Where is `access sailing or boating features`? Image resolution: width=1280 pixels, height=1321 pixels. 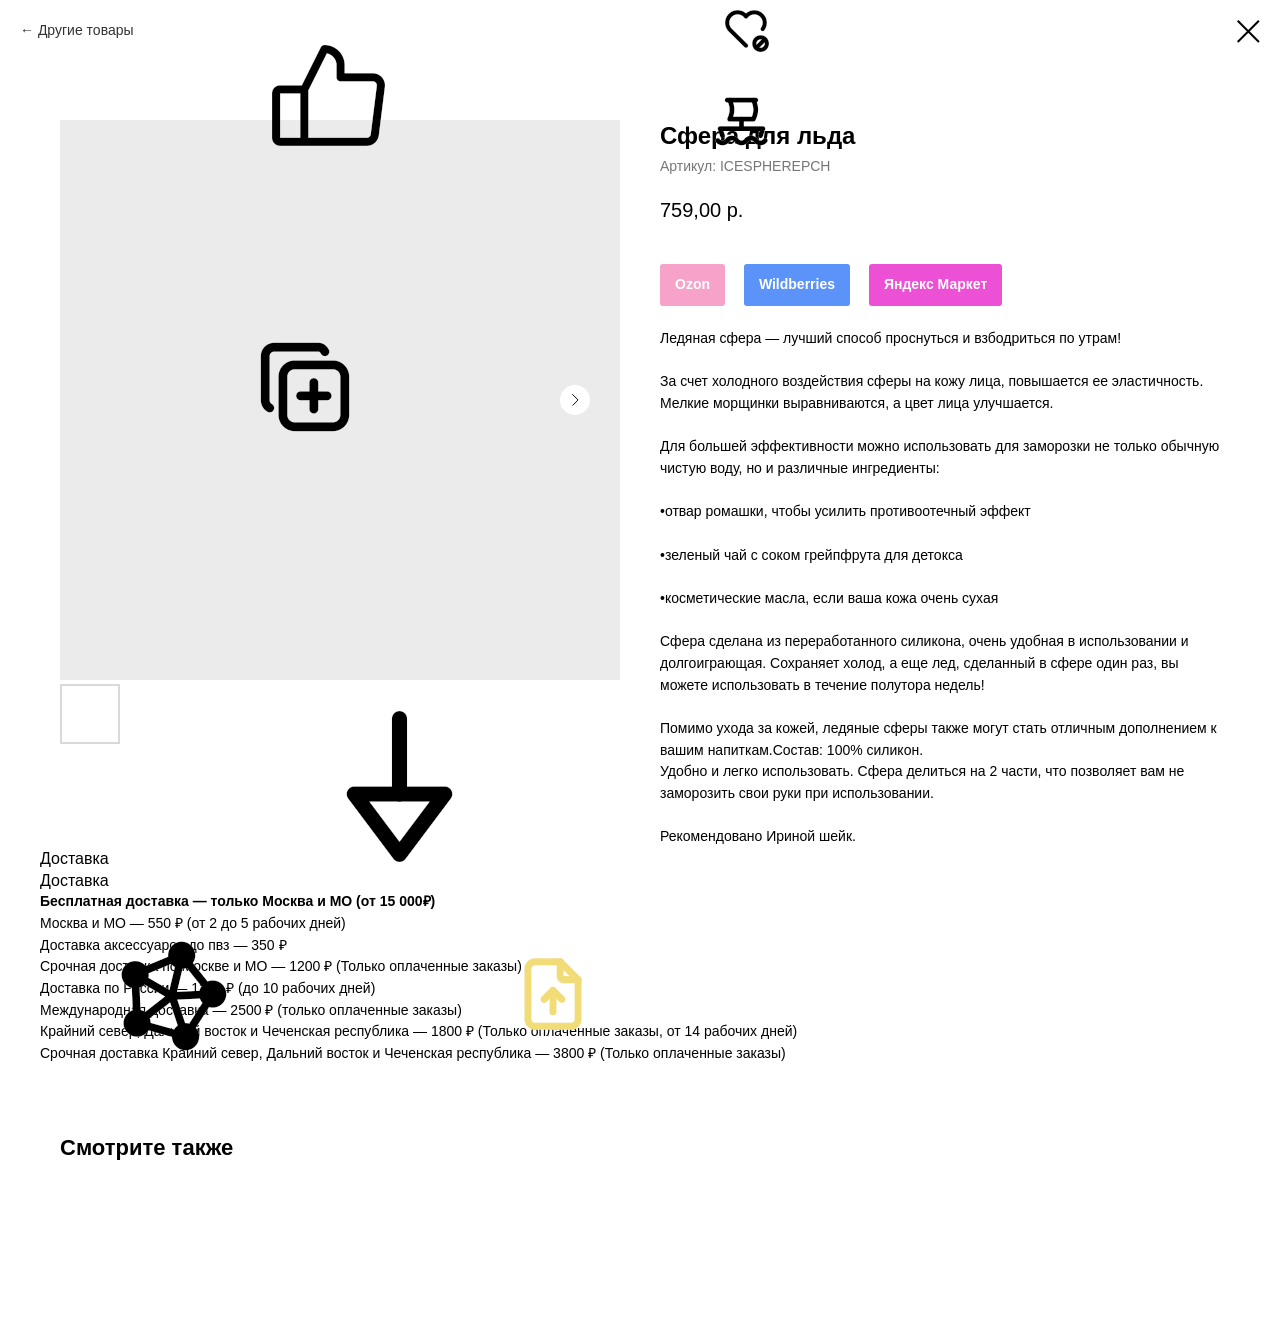
access sailing or boating features is located at coordinates (741, 121).